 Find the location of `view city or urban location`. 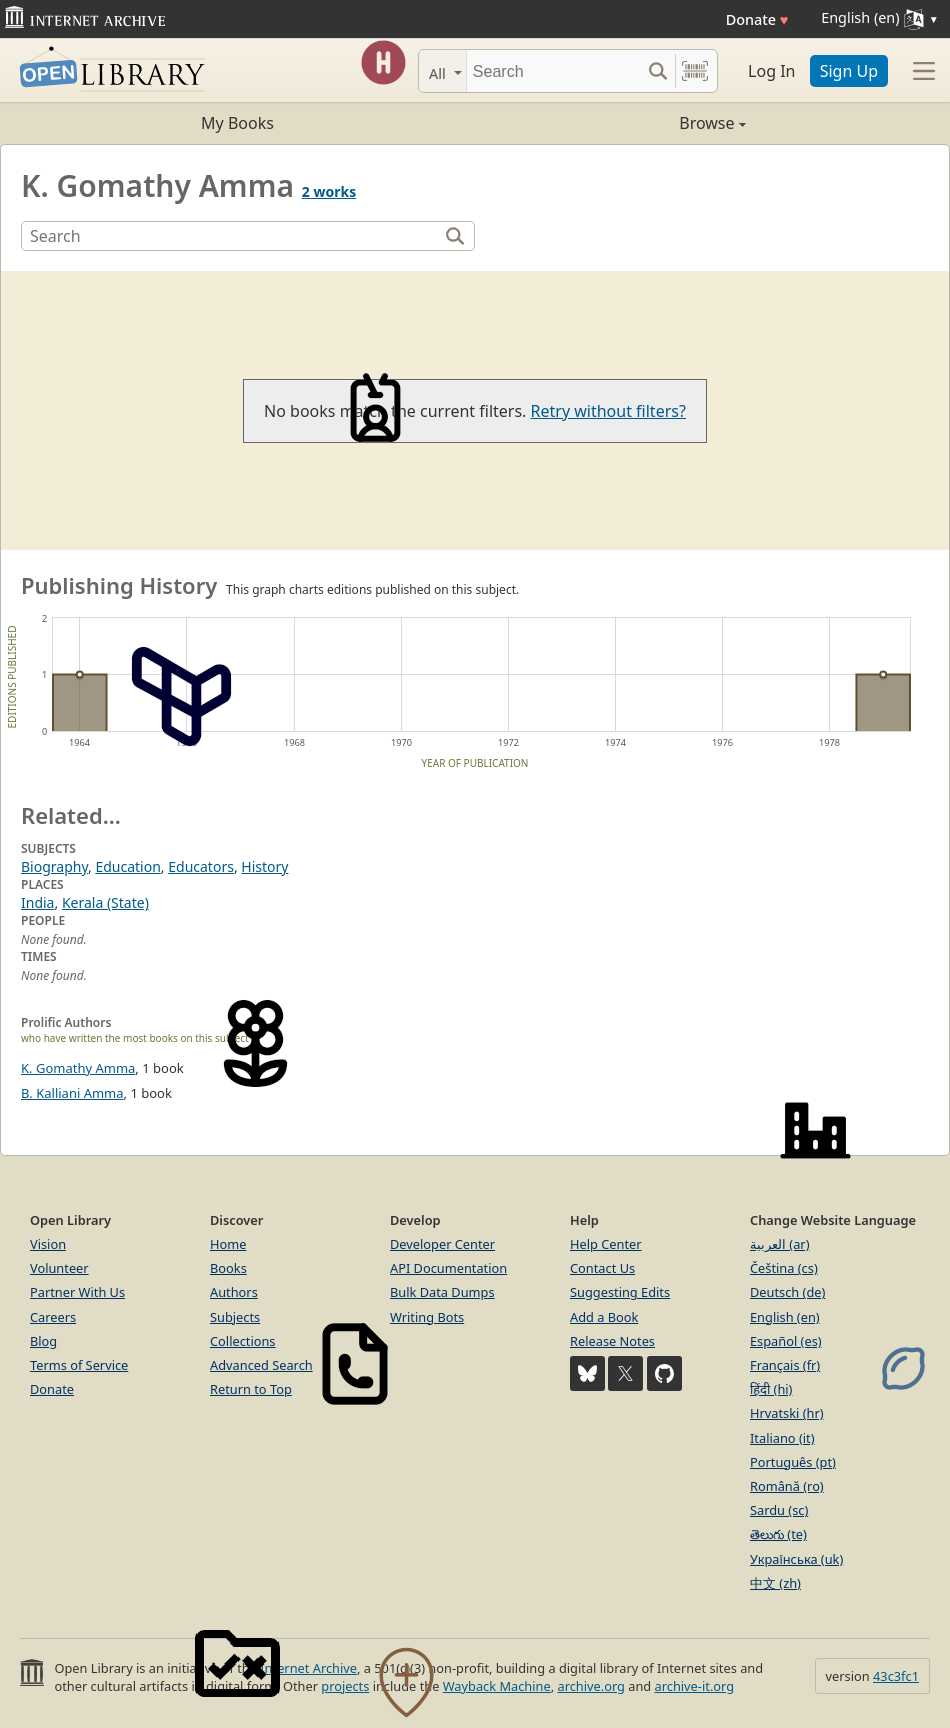

view city or urban location is located at coordinates (815, 1130).